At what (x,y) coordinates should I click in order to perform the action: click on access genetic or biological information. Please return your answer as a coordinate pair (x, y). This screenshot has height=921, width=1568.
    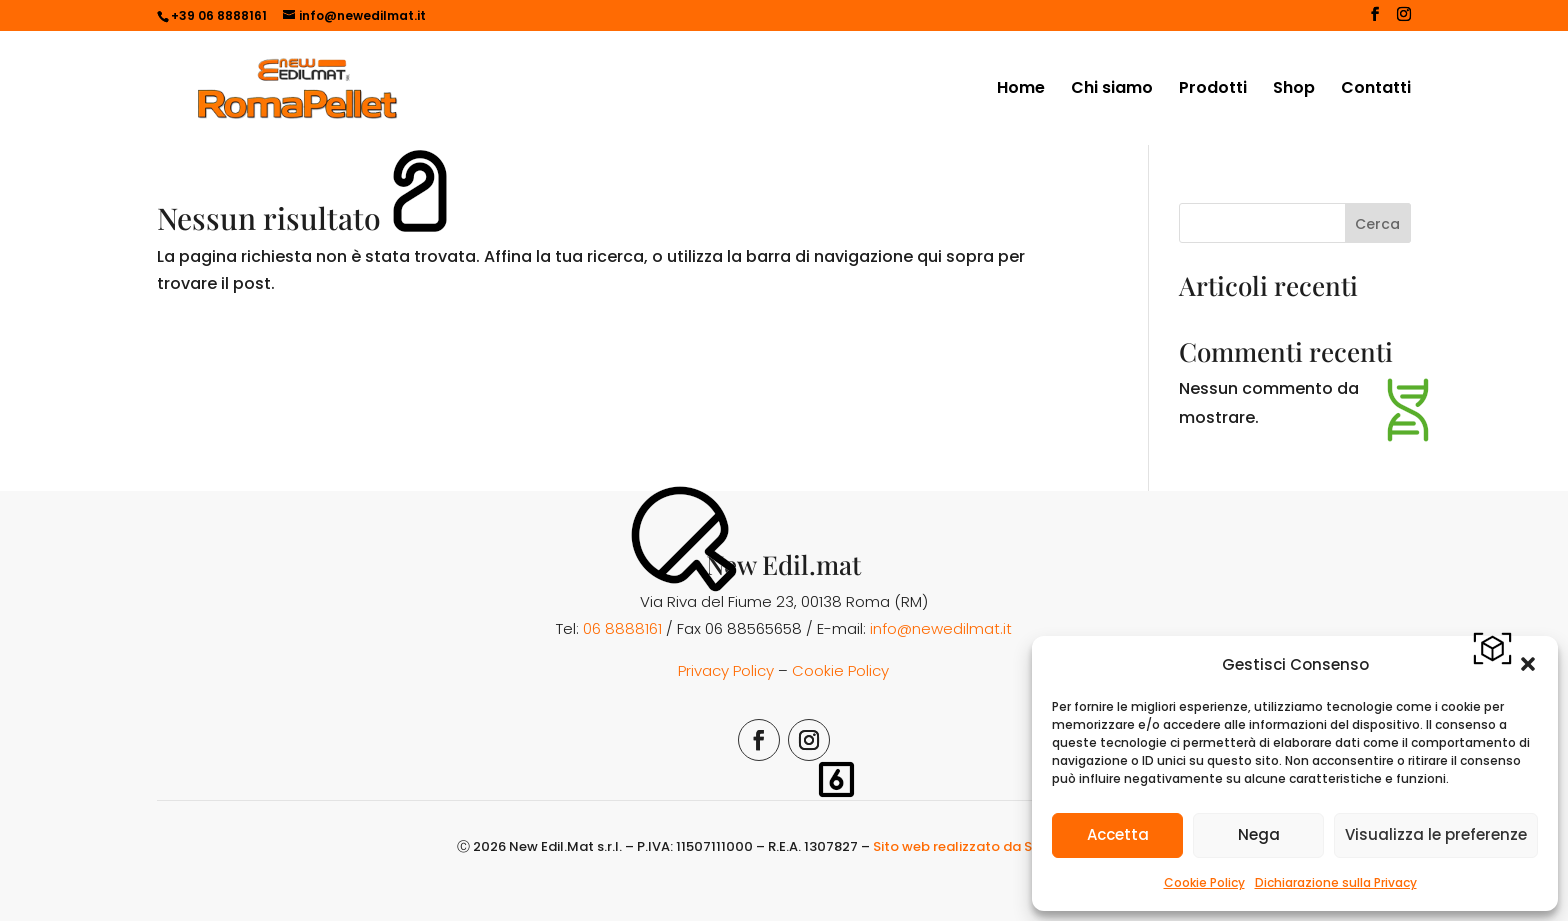
    Looking at the image, I should click on (1408, 410).